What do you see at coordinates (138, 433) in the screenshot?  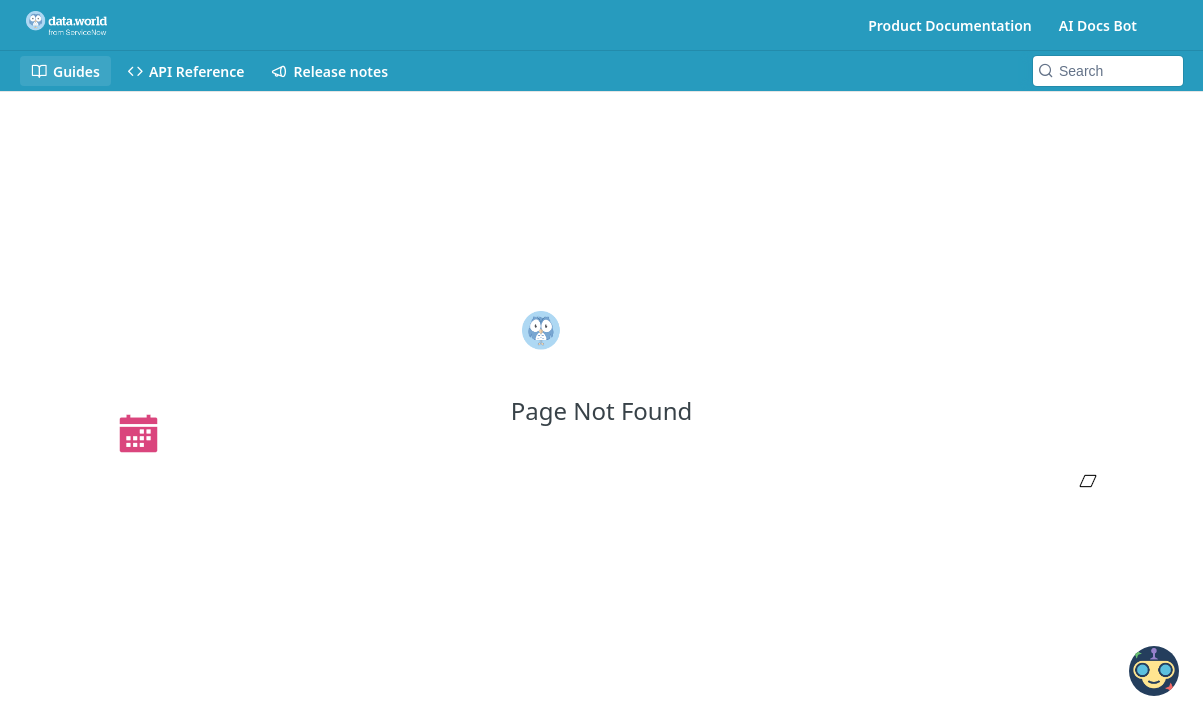 I see `view your calendar` at bounding box center [138, 433].